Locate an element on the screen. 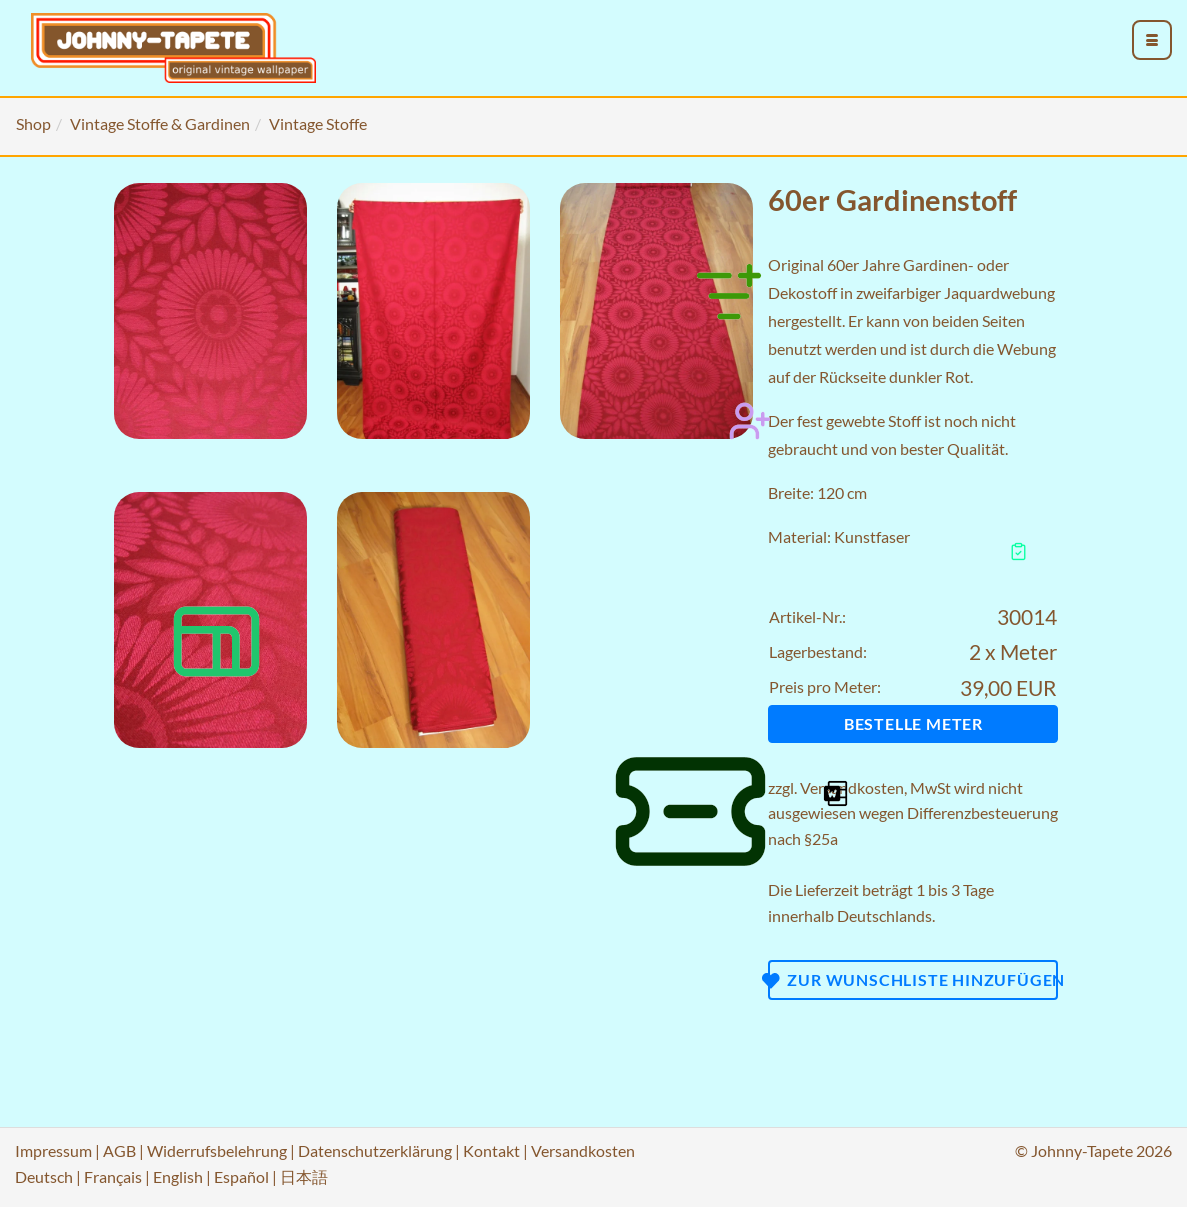  adjust aspect ratio settings is located at coordinates (216, 641).